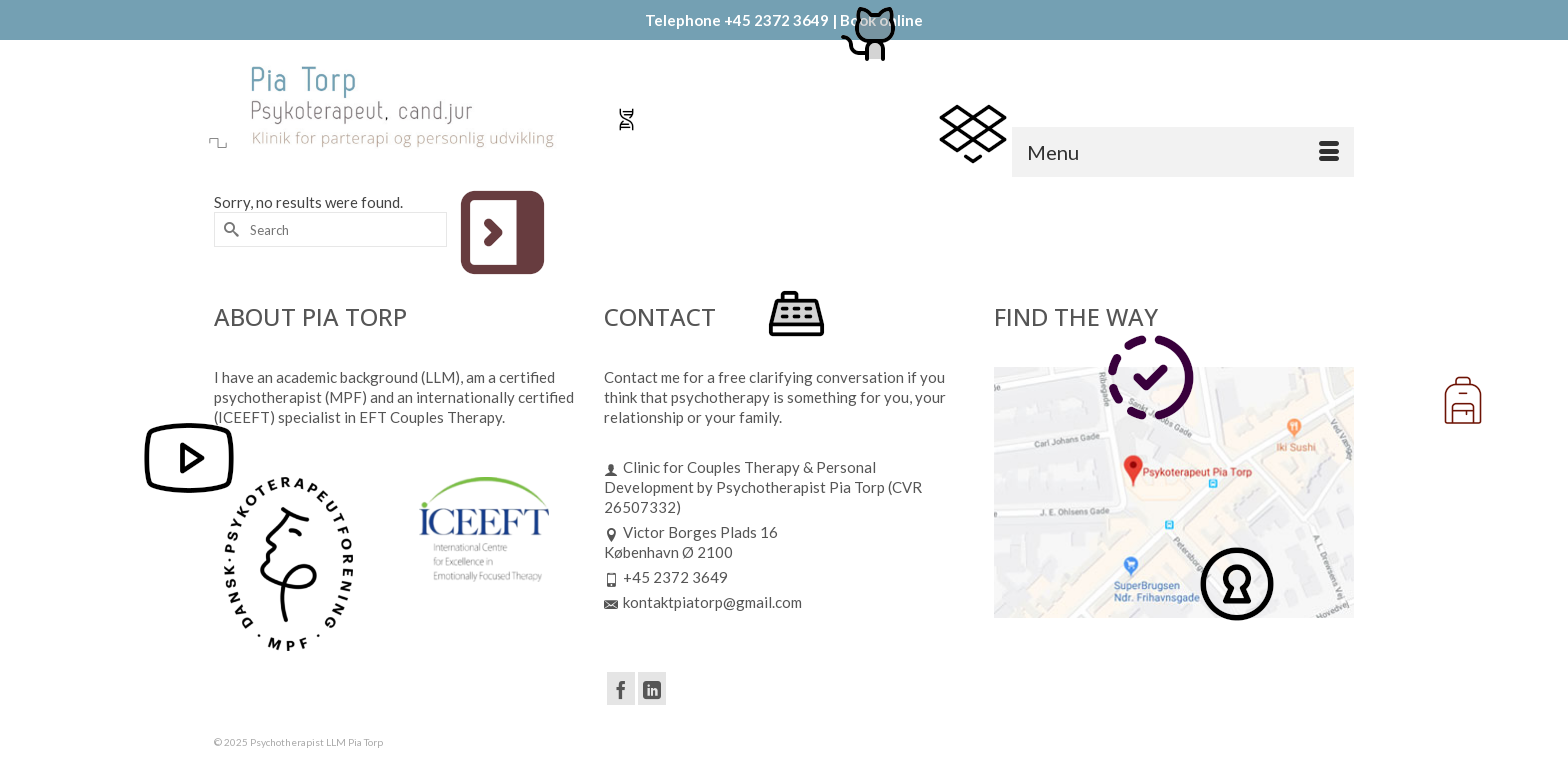 Image resolution: width=1568 pixels, height=776 pixels. I want to click on link to github repository, so click(873, 33).